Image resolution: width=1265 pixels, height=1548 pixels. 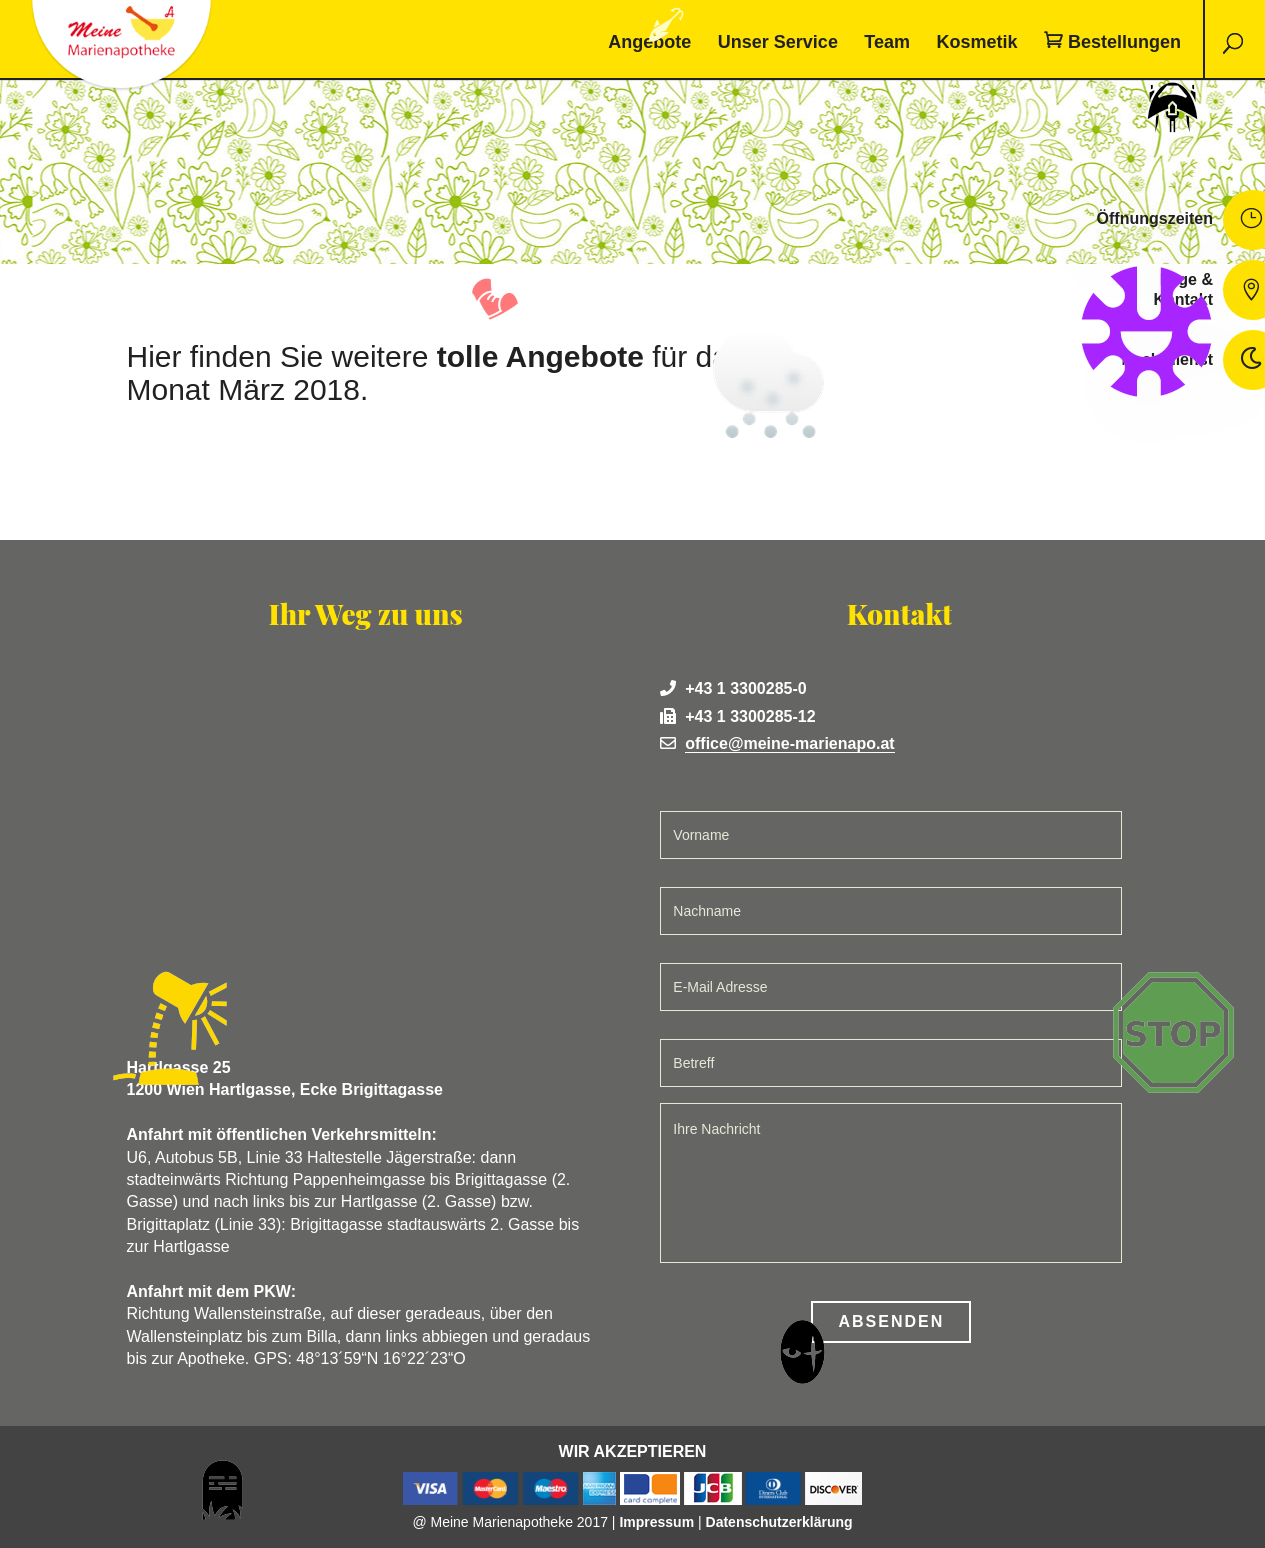 I want to click on indicates snowy weather conditions, so click(x=768, y=382).